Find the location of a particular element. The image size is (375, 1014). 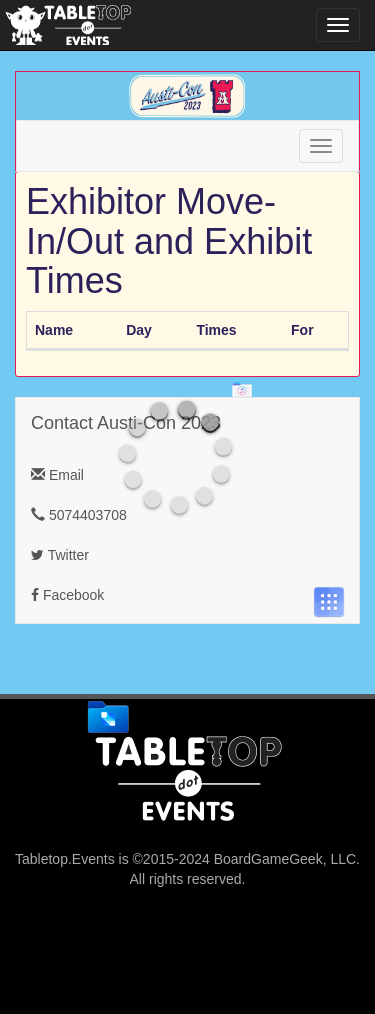

open the app drawer or launcher is located at coordinates (329, 602).